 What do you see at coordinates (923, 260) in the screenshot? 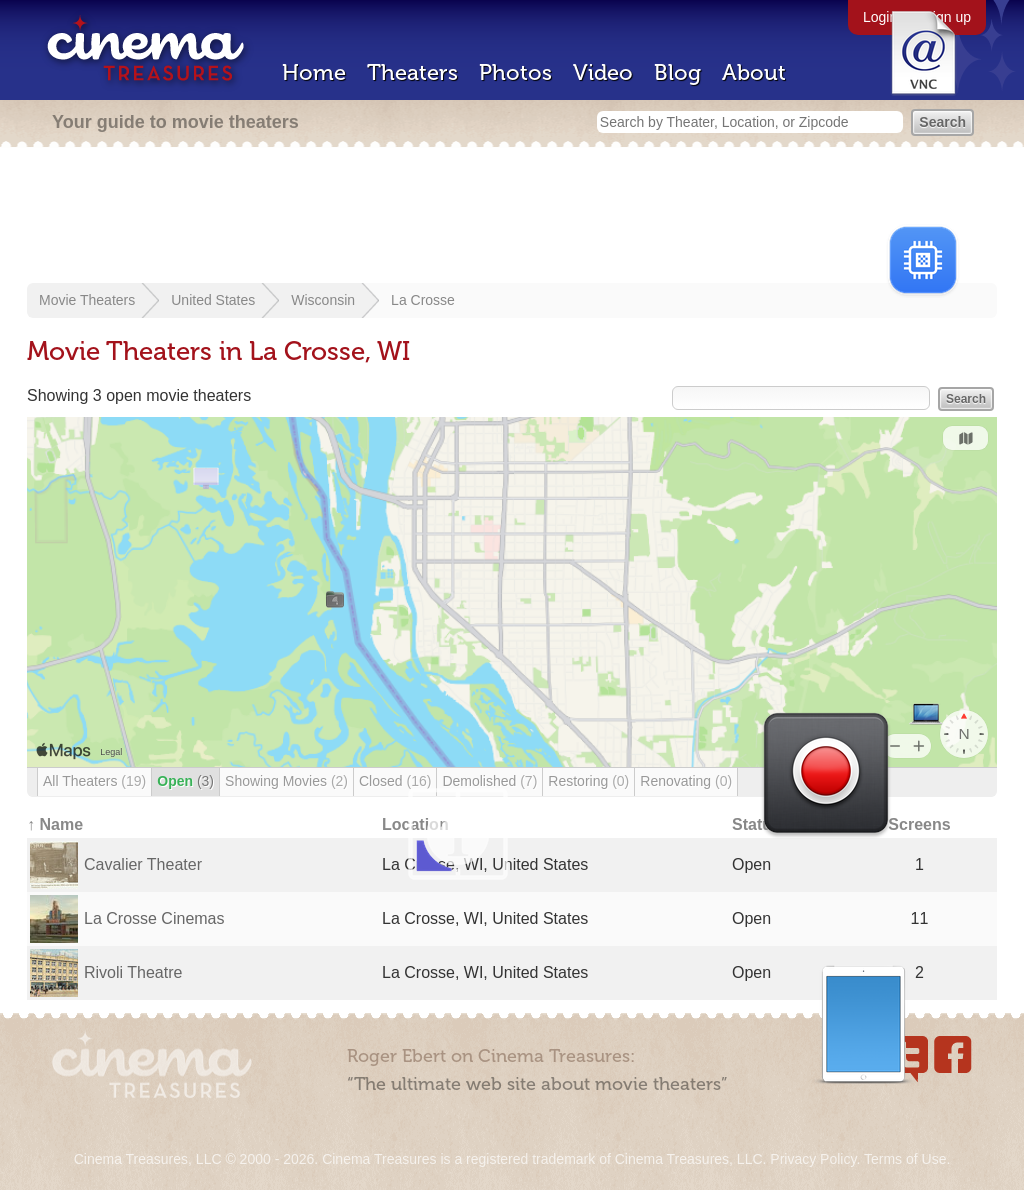
I see `browse electronics or hardware apps` at bounding box center [923, 260].